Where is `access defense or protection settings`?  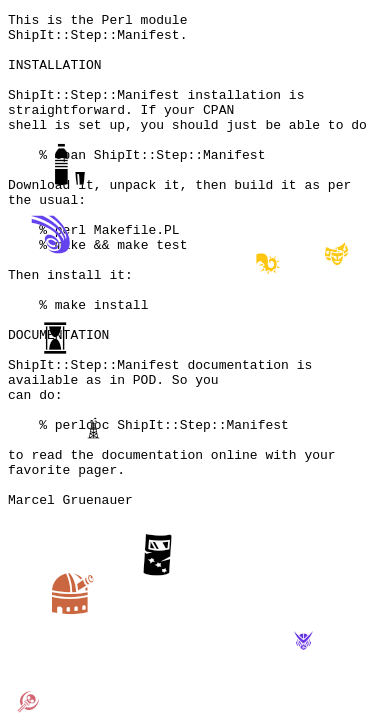
access defense or protection settings is located at coordinates (155, 554).